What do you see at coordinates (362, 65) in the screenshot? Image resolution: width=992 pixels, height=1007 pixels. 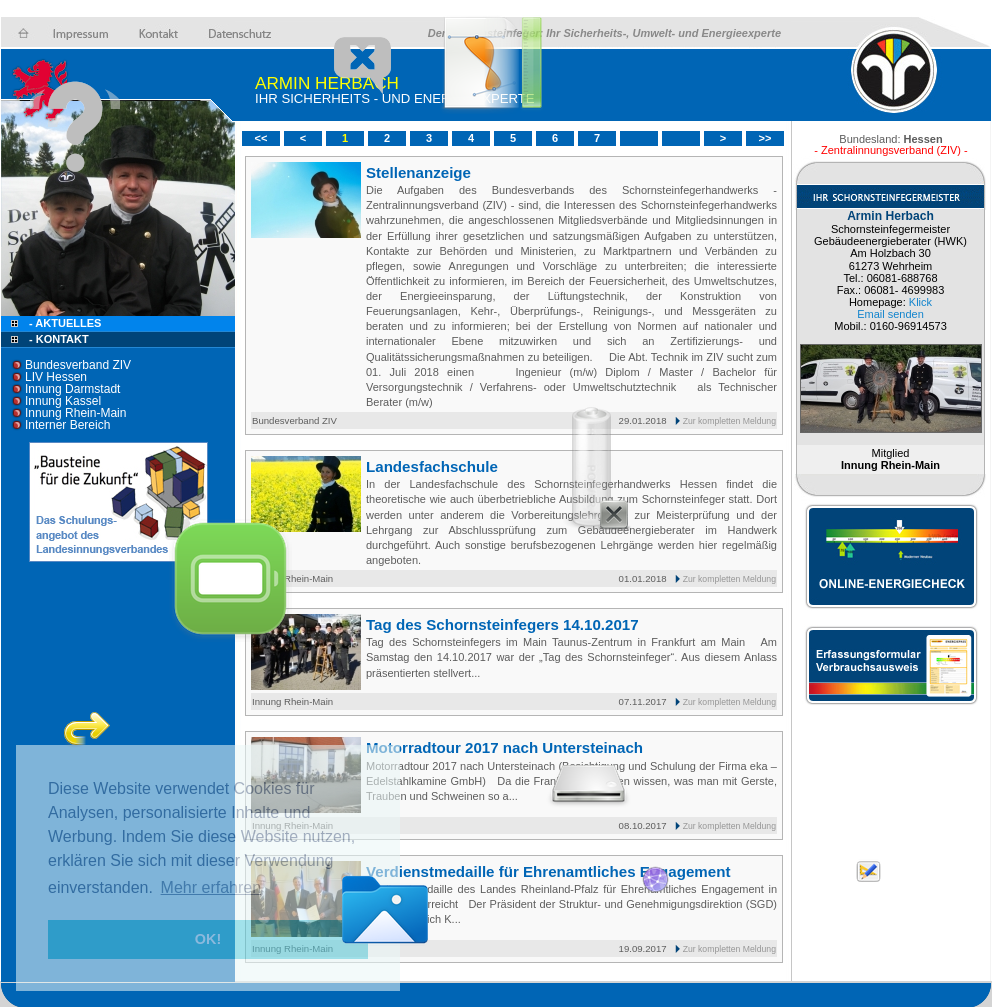 I see `indicates user is offline or unavailable for chat` at bounding box center [362, 65].